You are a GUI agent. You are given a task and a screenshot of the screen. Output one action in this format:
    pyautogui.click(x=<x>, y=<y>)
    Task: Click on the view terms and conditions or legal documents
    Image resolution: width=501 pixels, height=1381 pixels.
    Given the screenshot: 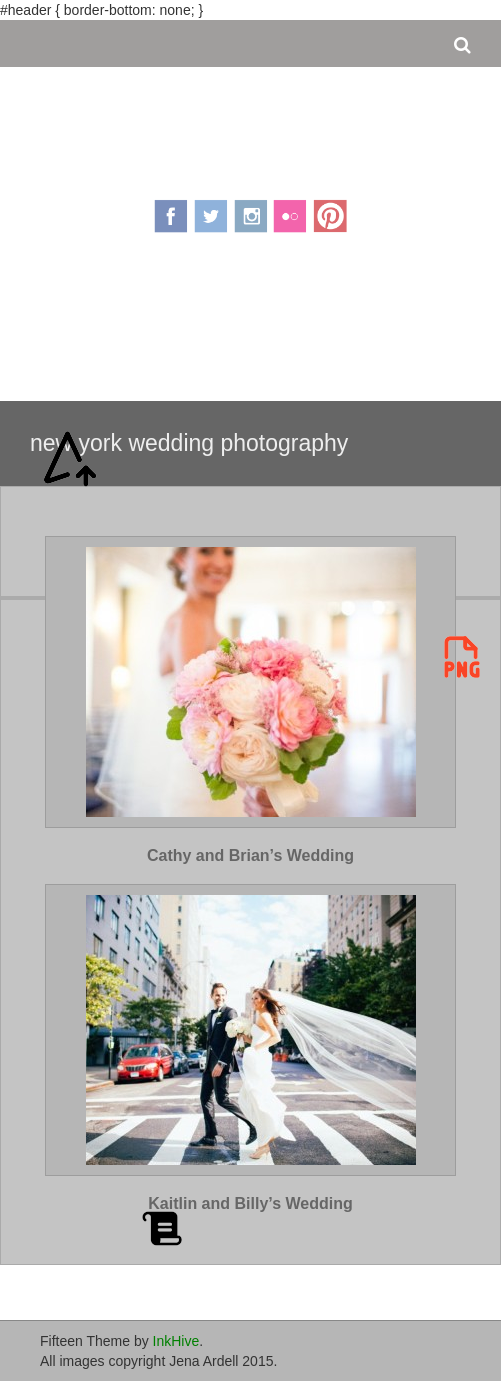 What is the action you would take?
    pyautogui.click(x=163, y=1228)
    